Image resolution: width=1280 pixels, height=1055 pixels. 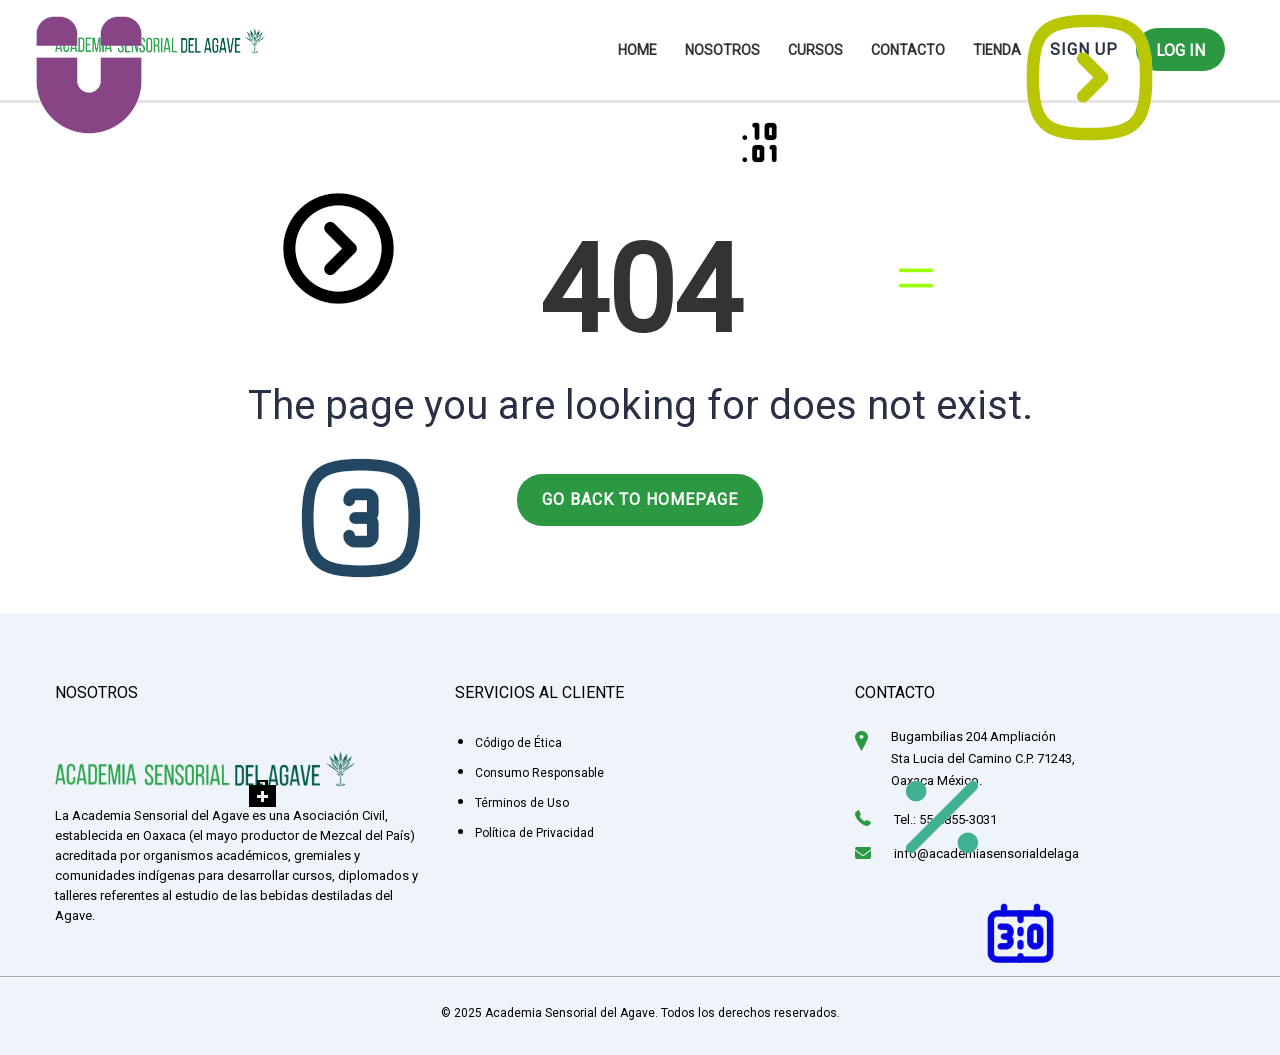 What do you see at coordinates (1089, 77) in the screenshot?
I see `navigate to the next item or page` at bounding box center [1089, 77].